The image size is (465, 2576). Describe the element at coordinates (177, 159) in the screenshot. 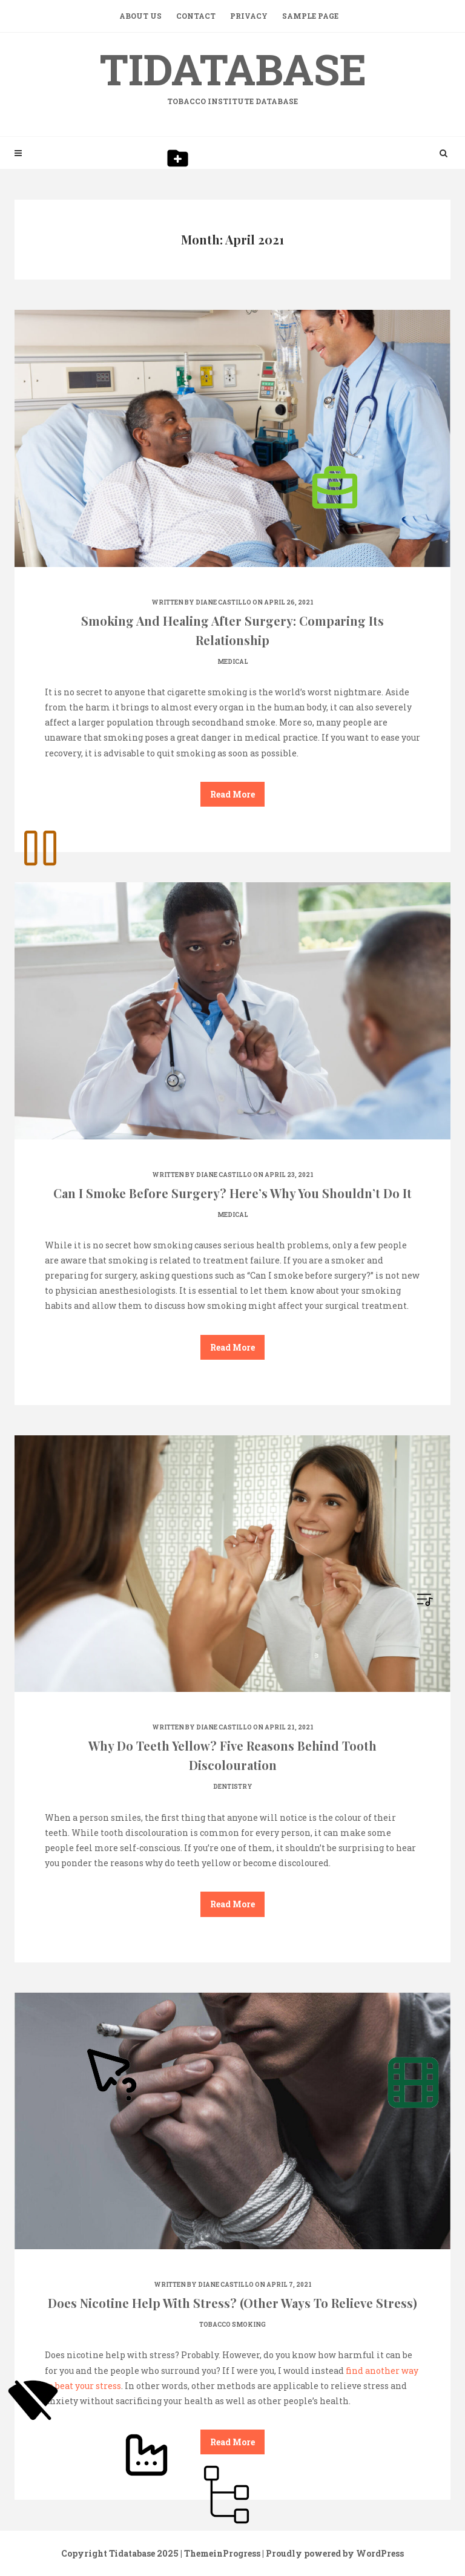

I see `create a new folder` at that location.